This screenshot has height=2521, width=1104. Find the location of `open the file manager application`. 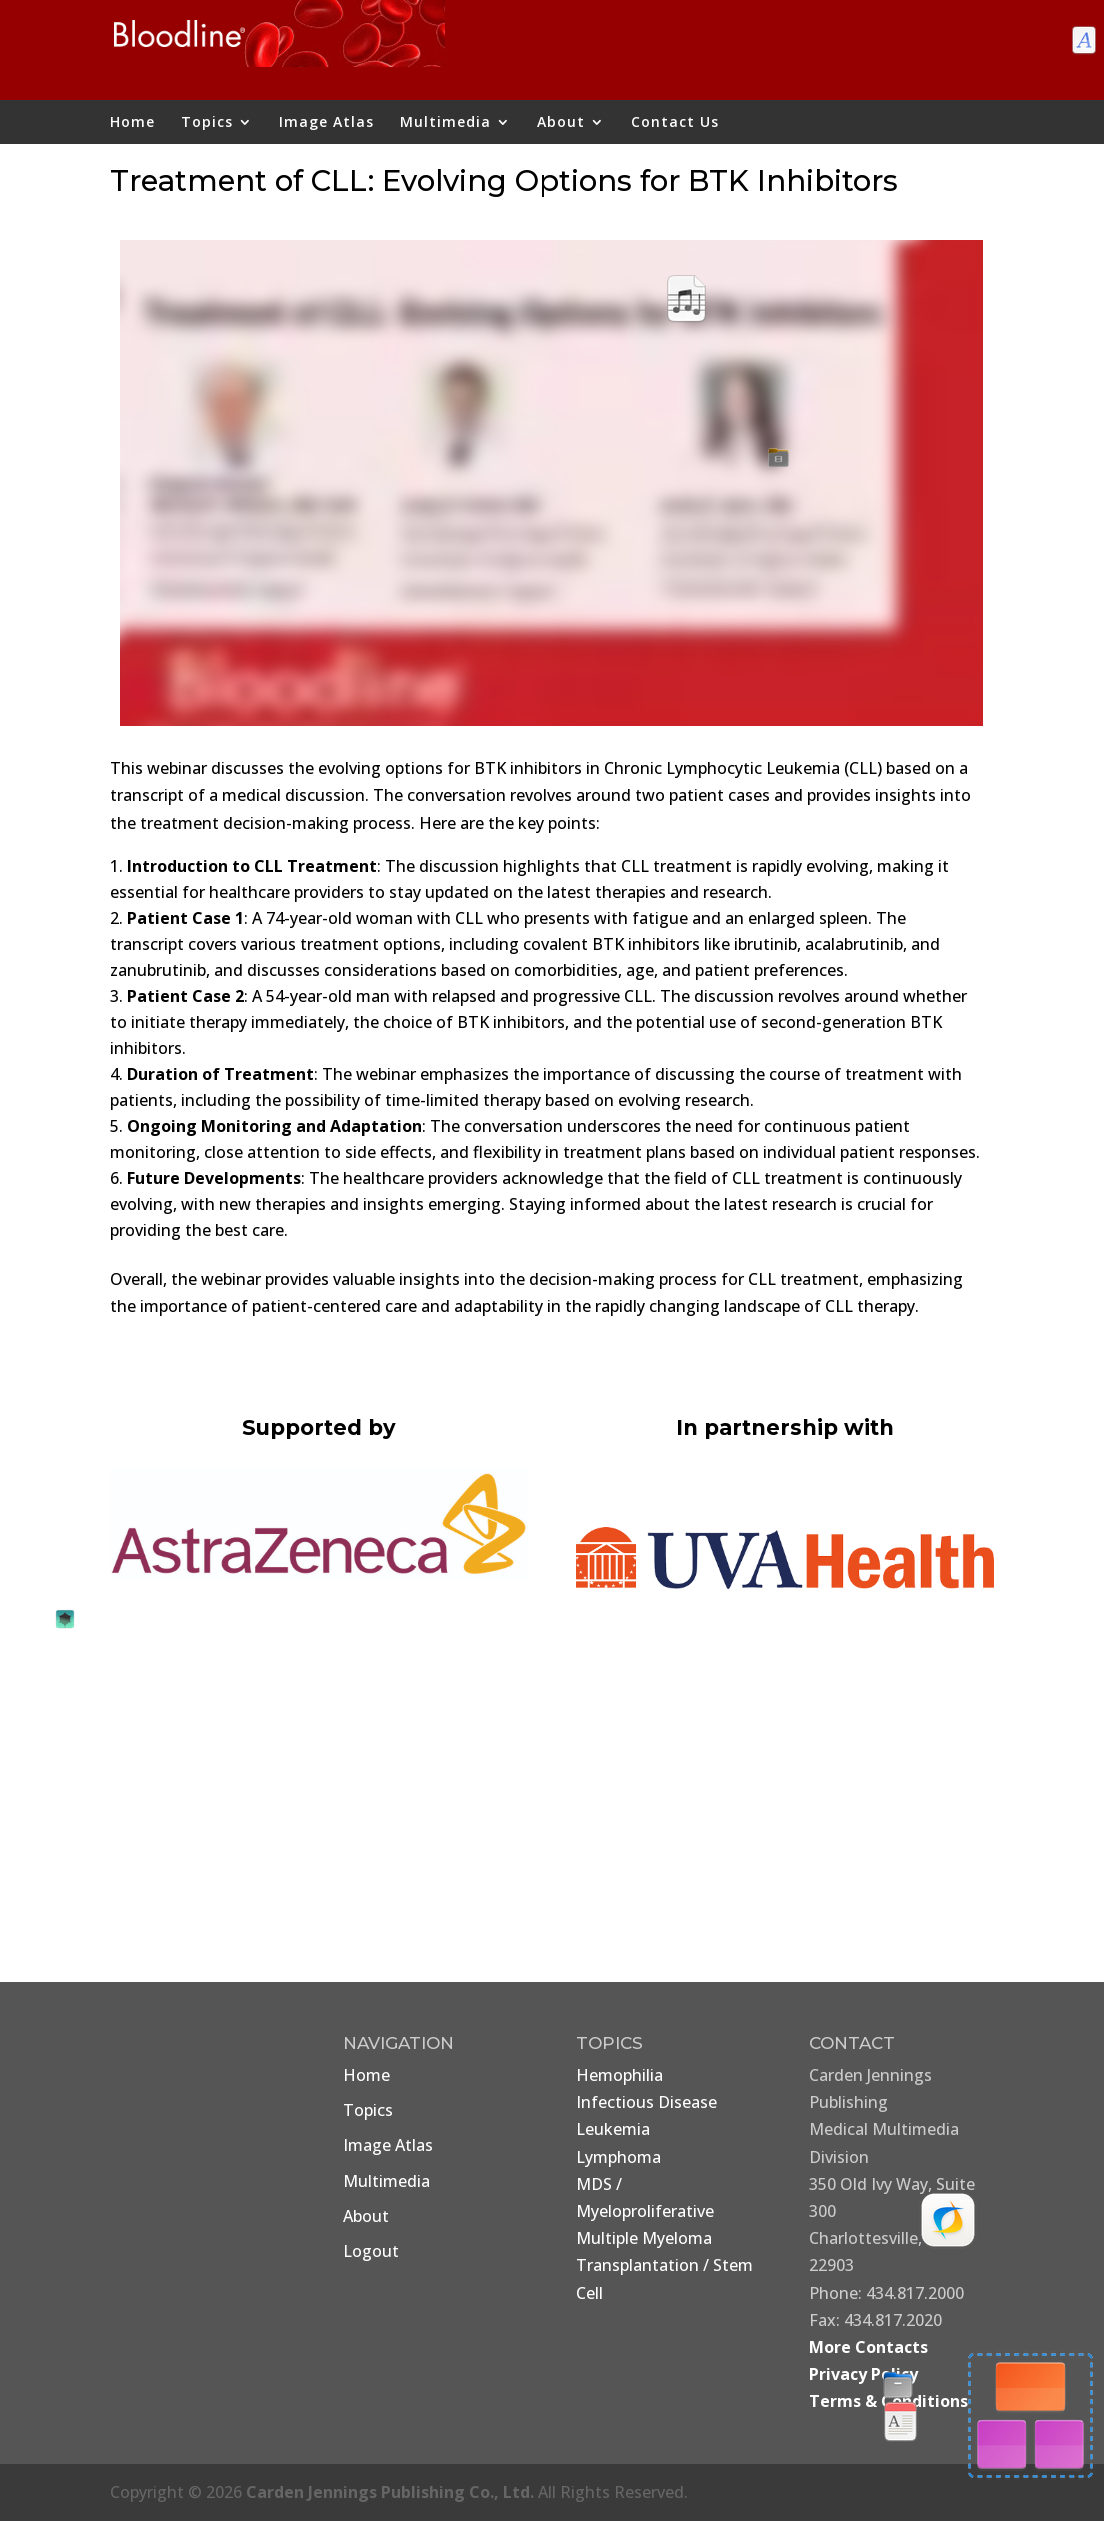

open the file manager application is located at coordinates (898, 2385).